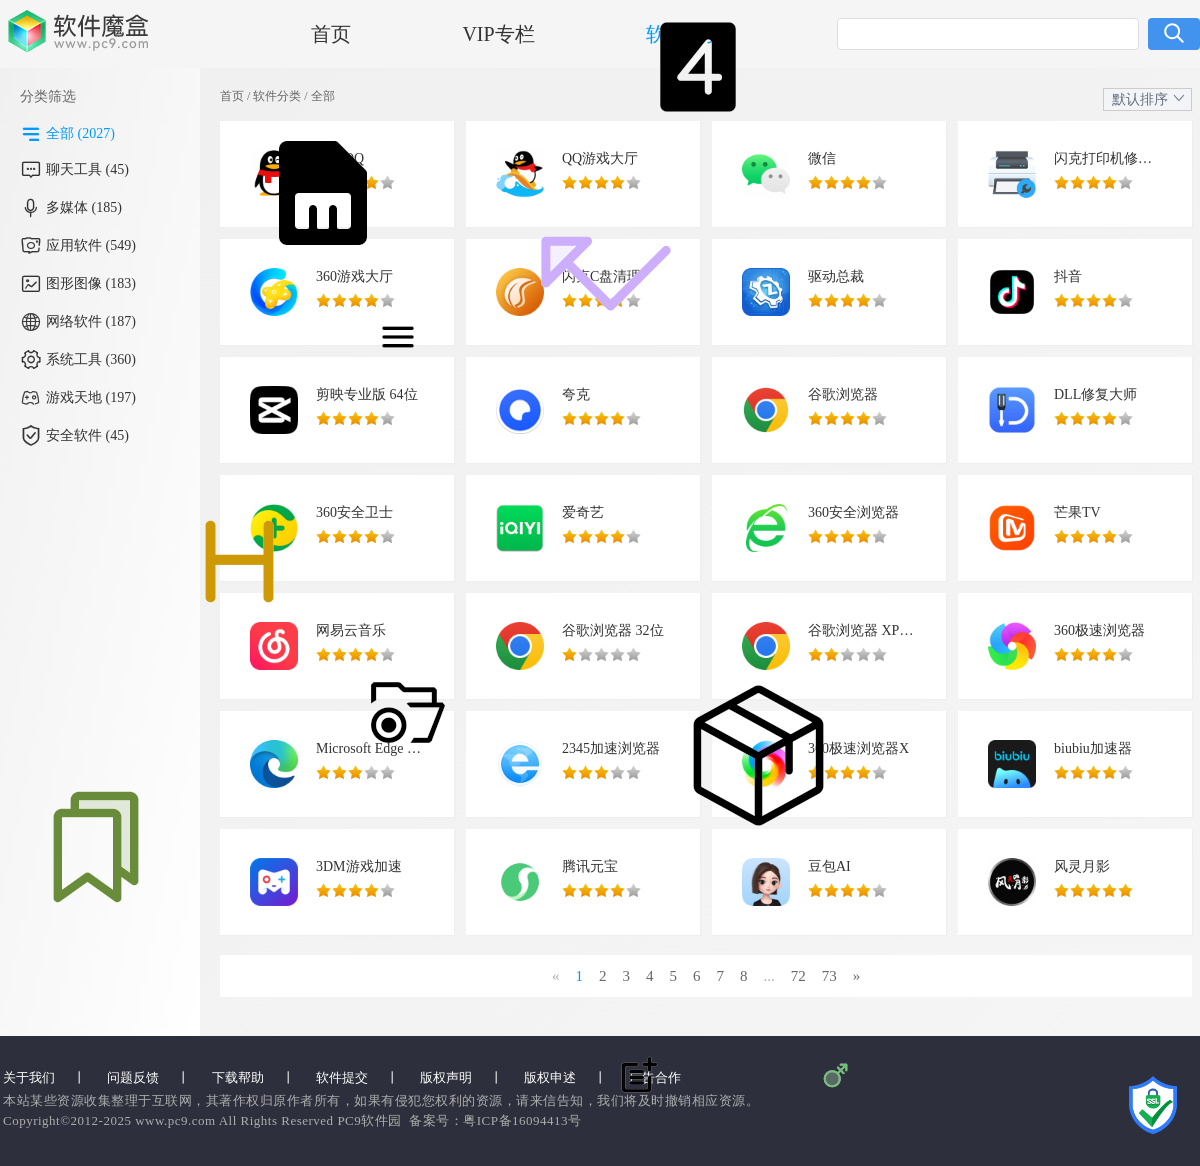  Describe the element at coordinates (96, 847) in the screenshot. I see `view your bookmarked items` at that location.